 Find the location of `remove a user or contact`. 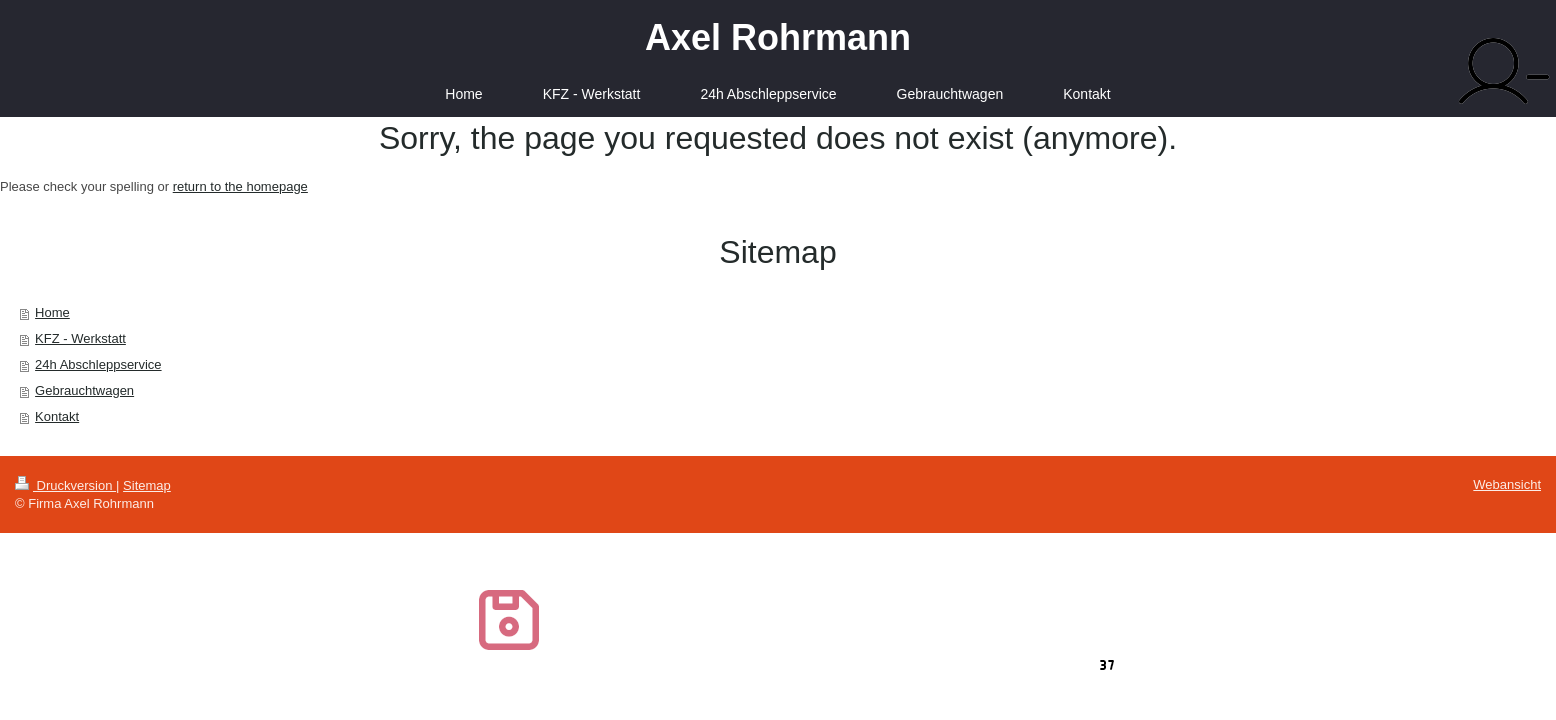

remove a user or contact is located at coordinates (1501, 74).